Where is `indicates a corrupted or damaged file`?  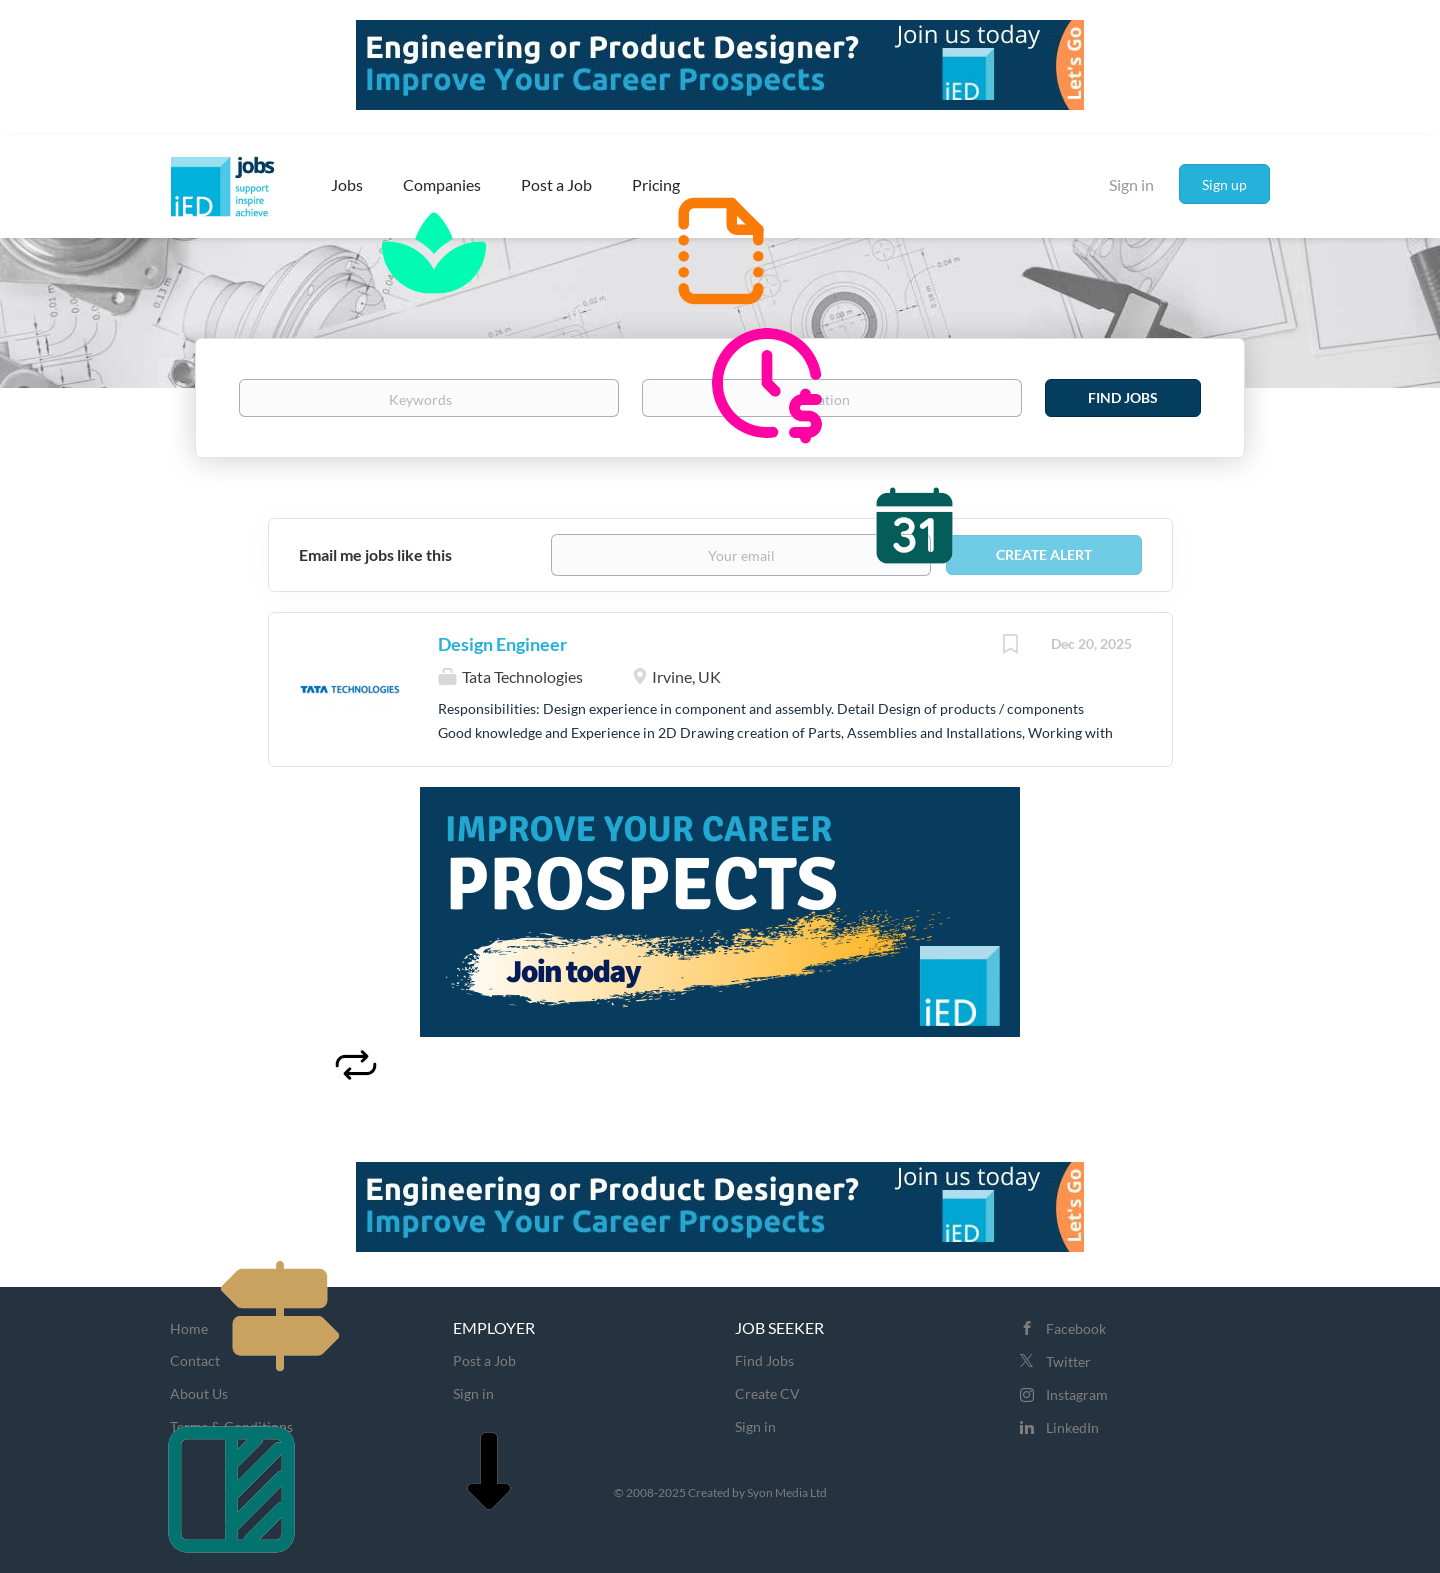 indicates a corrupted or damaged file is located at coordinates (721, 251).